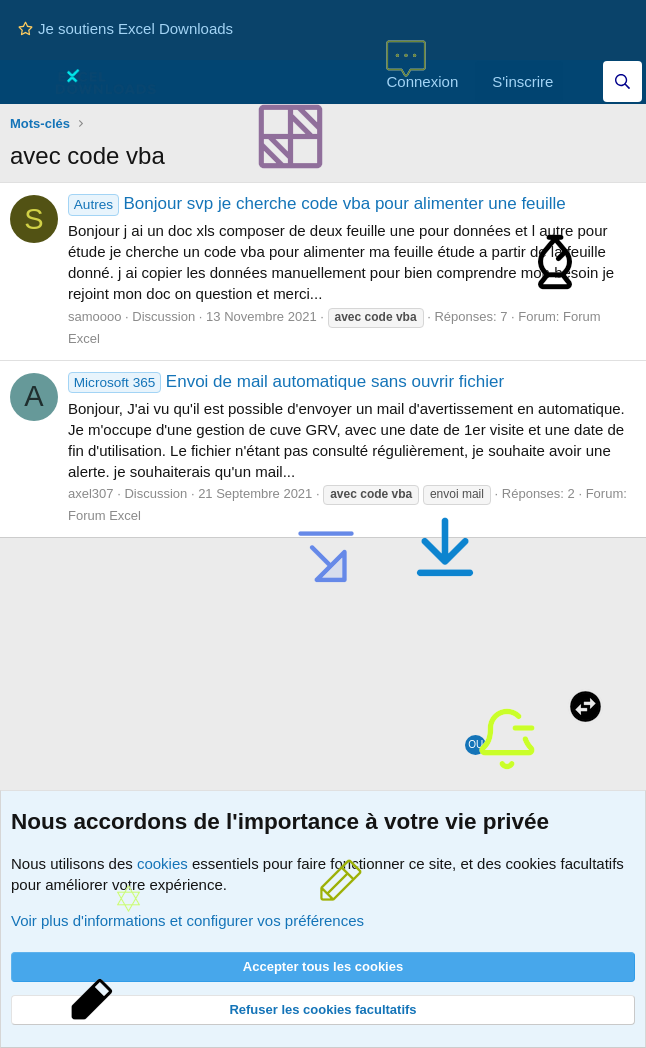 The height and width of the screenshot is (1048, 646). What do you see at coordinates (406, 57) in the screenshot?
I see `open chat or messaging` at bounding box center [406, 57].